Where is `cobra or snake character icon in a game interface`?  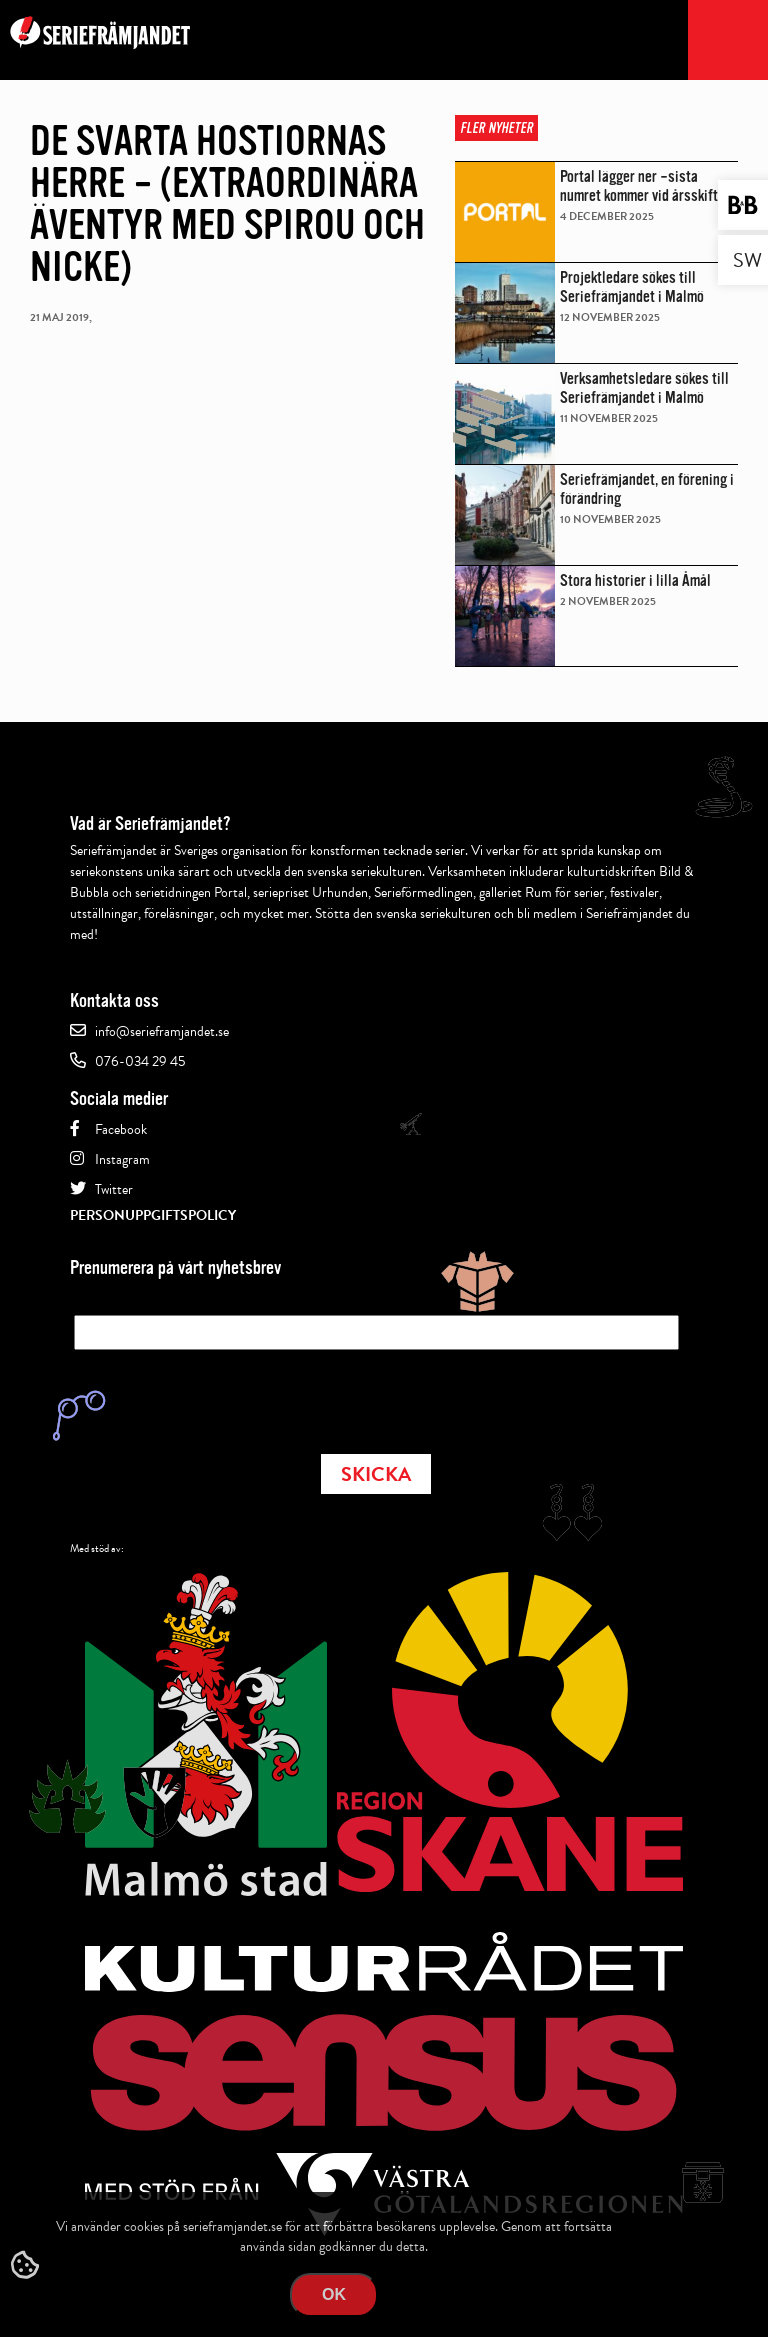 cobra or snake character icon in a game interface is located at coordinates (724, 787).